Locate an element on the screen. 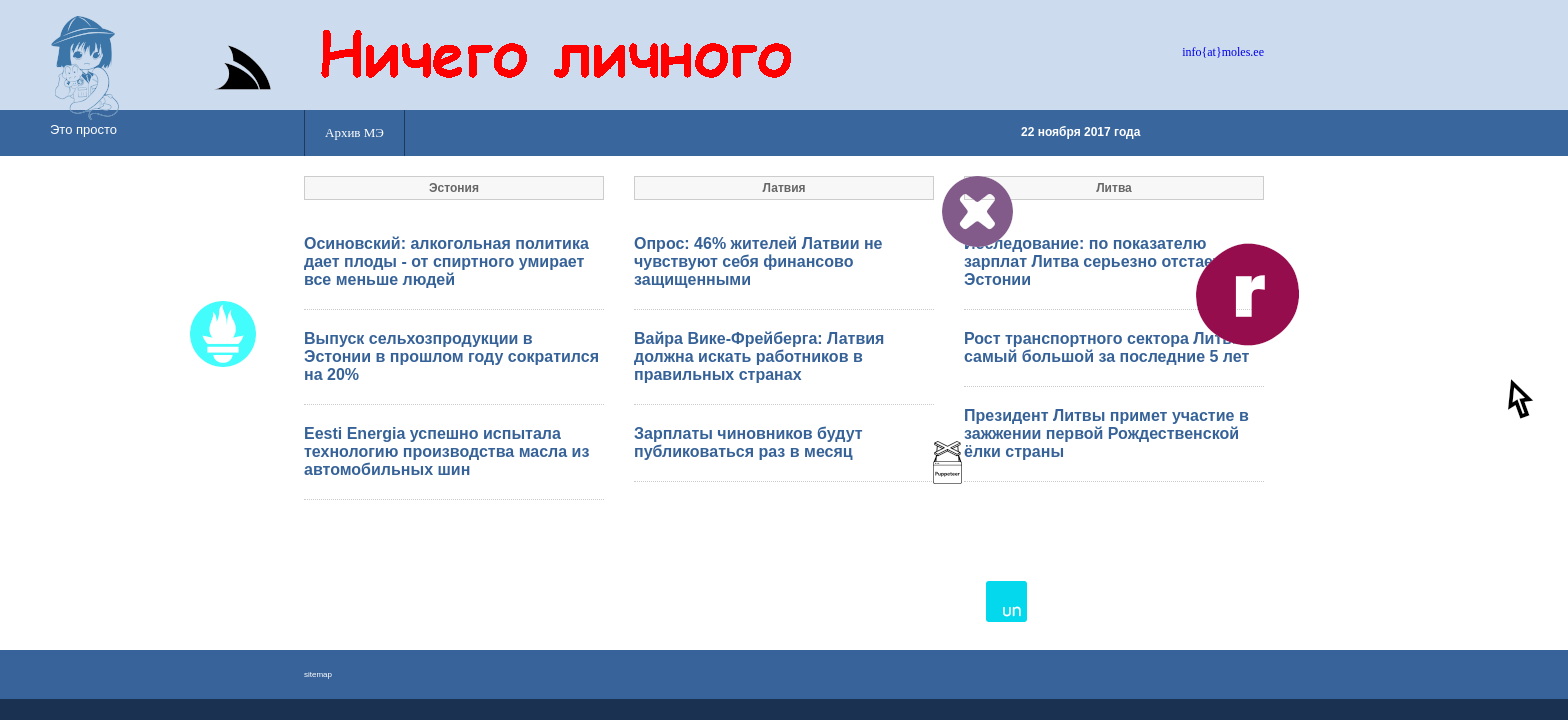  prometheus monitoring system logo is located at coordinates (223, 334).